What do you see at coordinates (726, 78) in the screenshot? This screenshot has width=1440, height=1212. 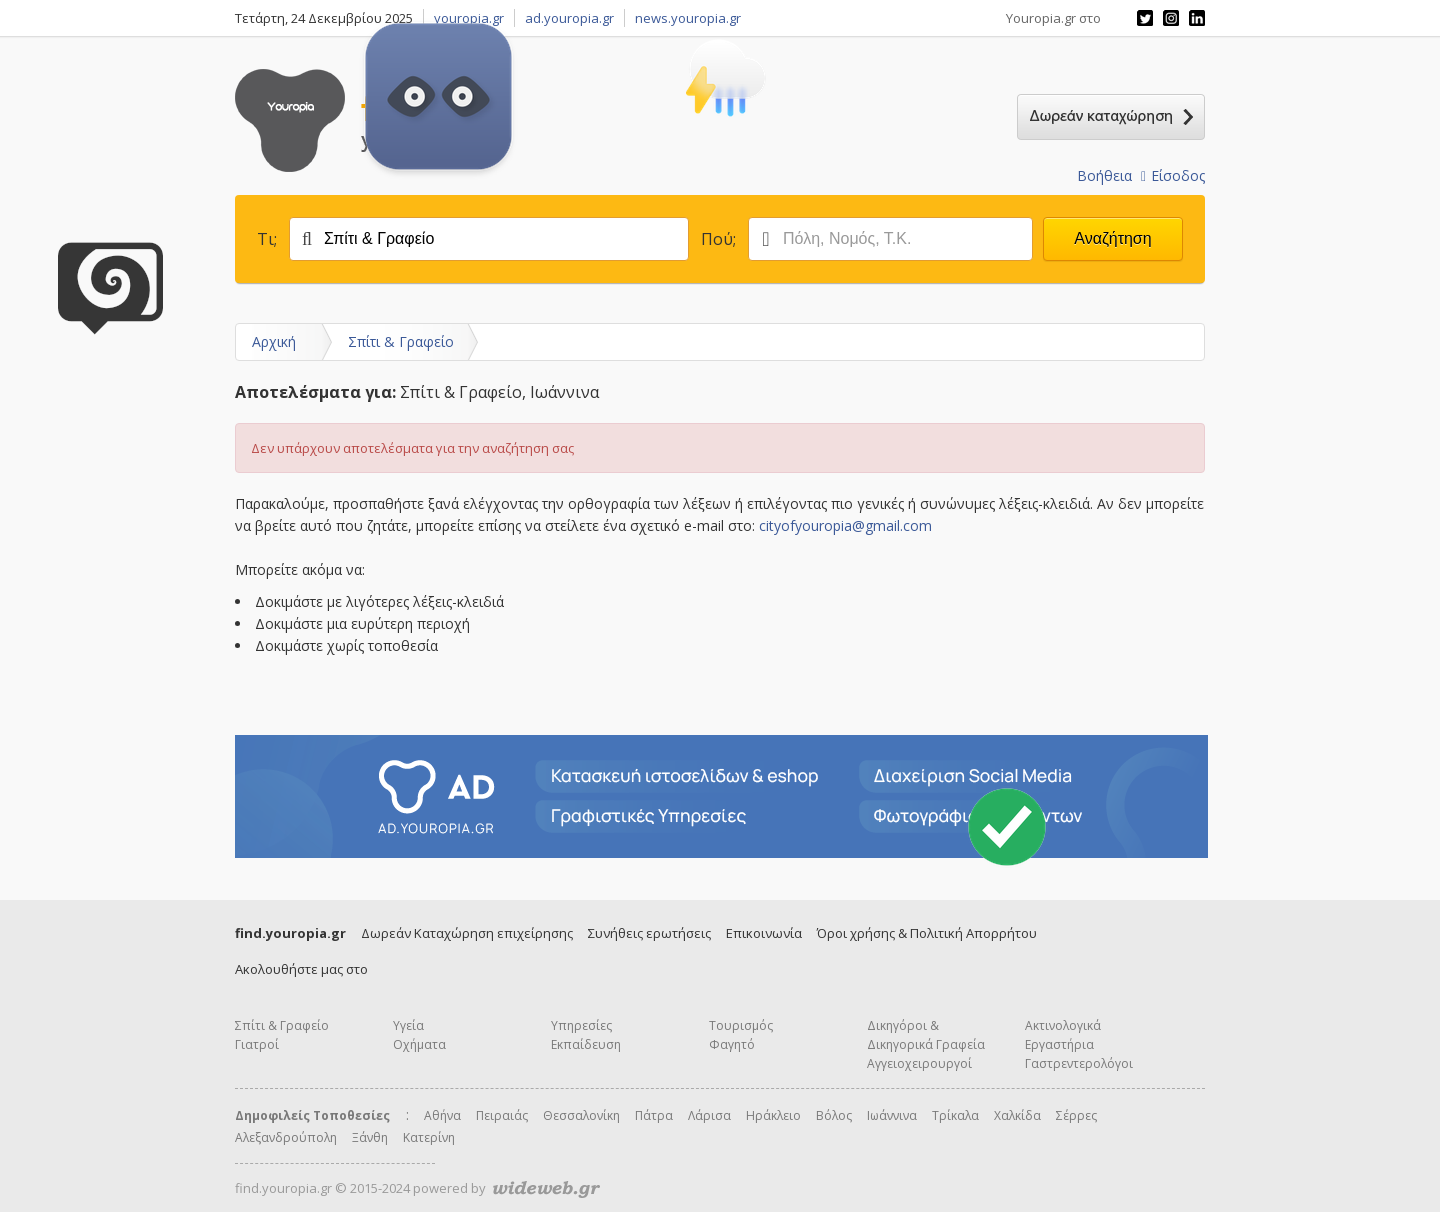 I see `indicates stormy weather conditions` at bounding box center [726, 78].